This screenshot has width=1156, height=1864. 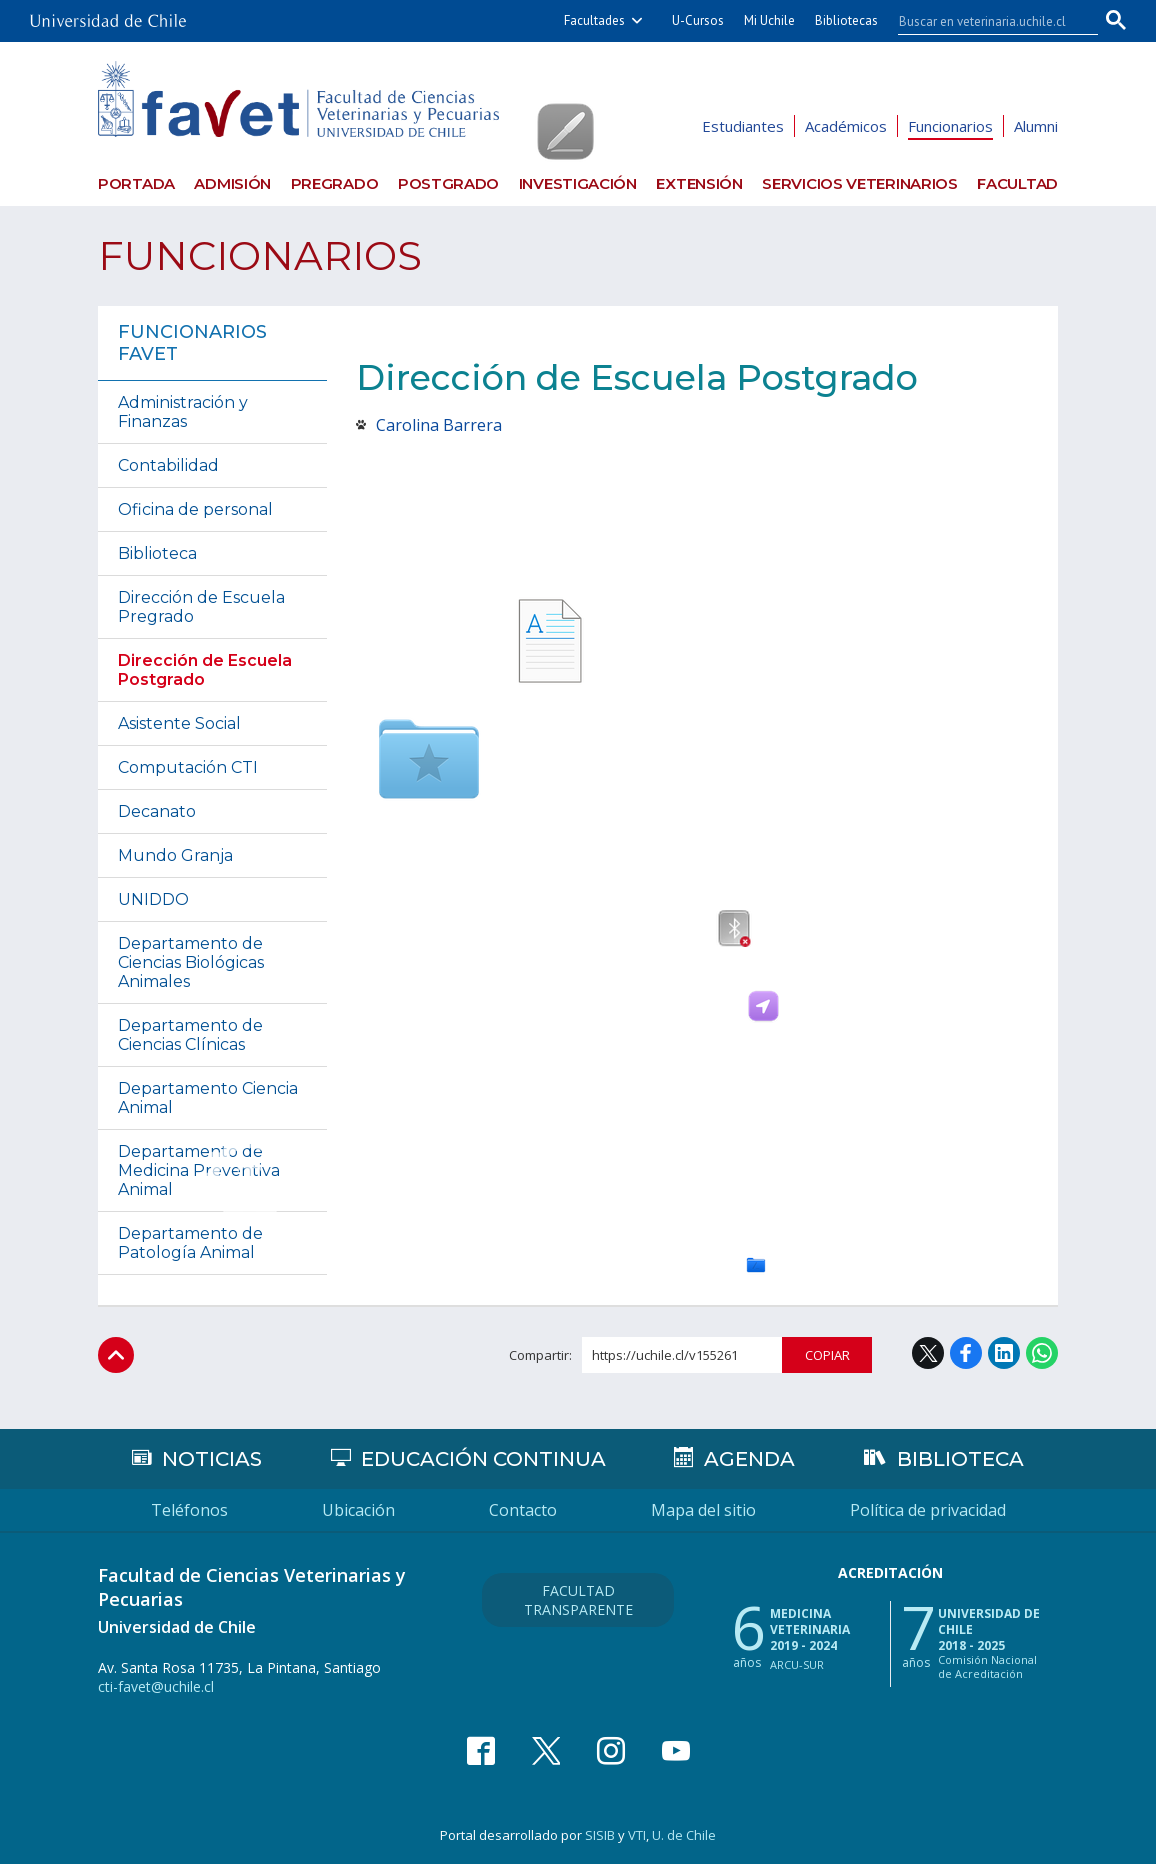 What do you see at coordinates (250, 1179) in the screenshot?
I see `access text animation settings` at bounding box center [250, 1179].